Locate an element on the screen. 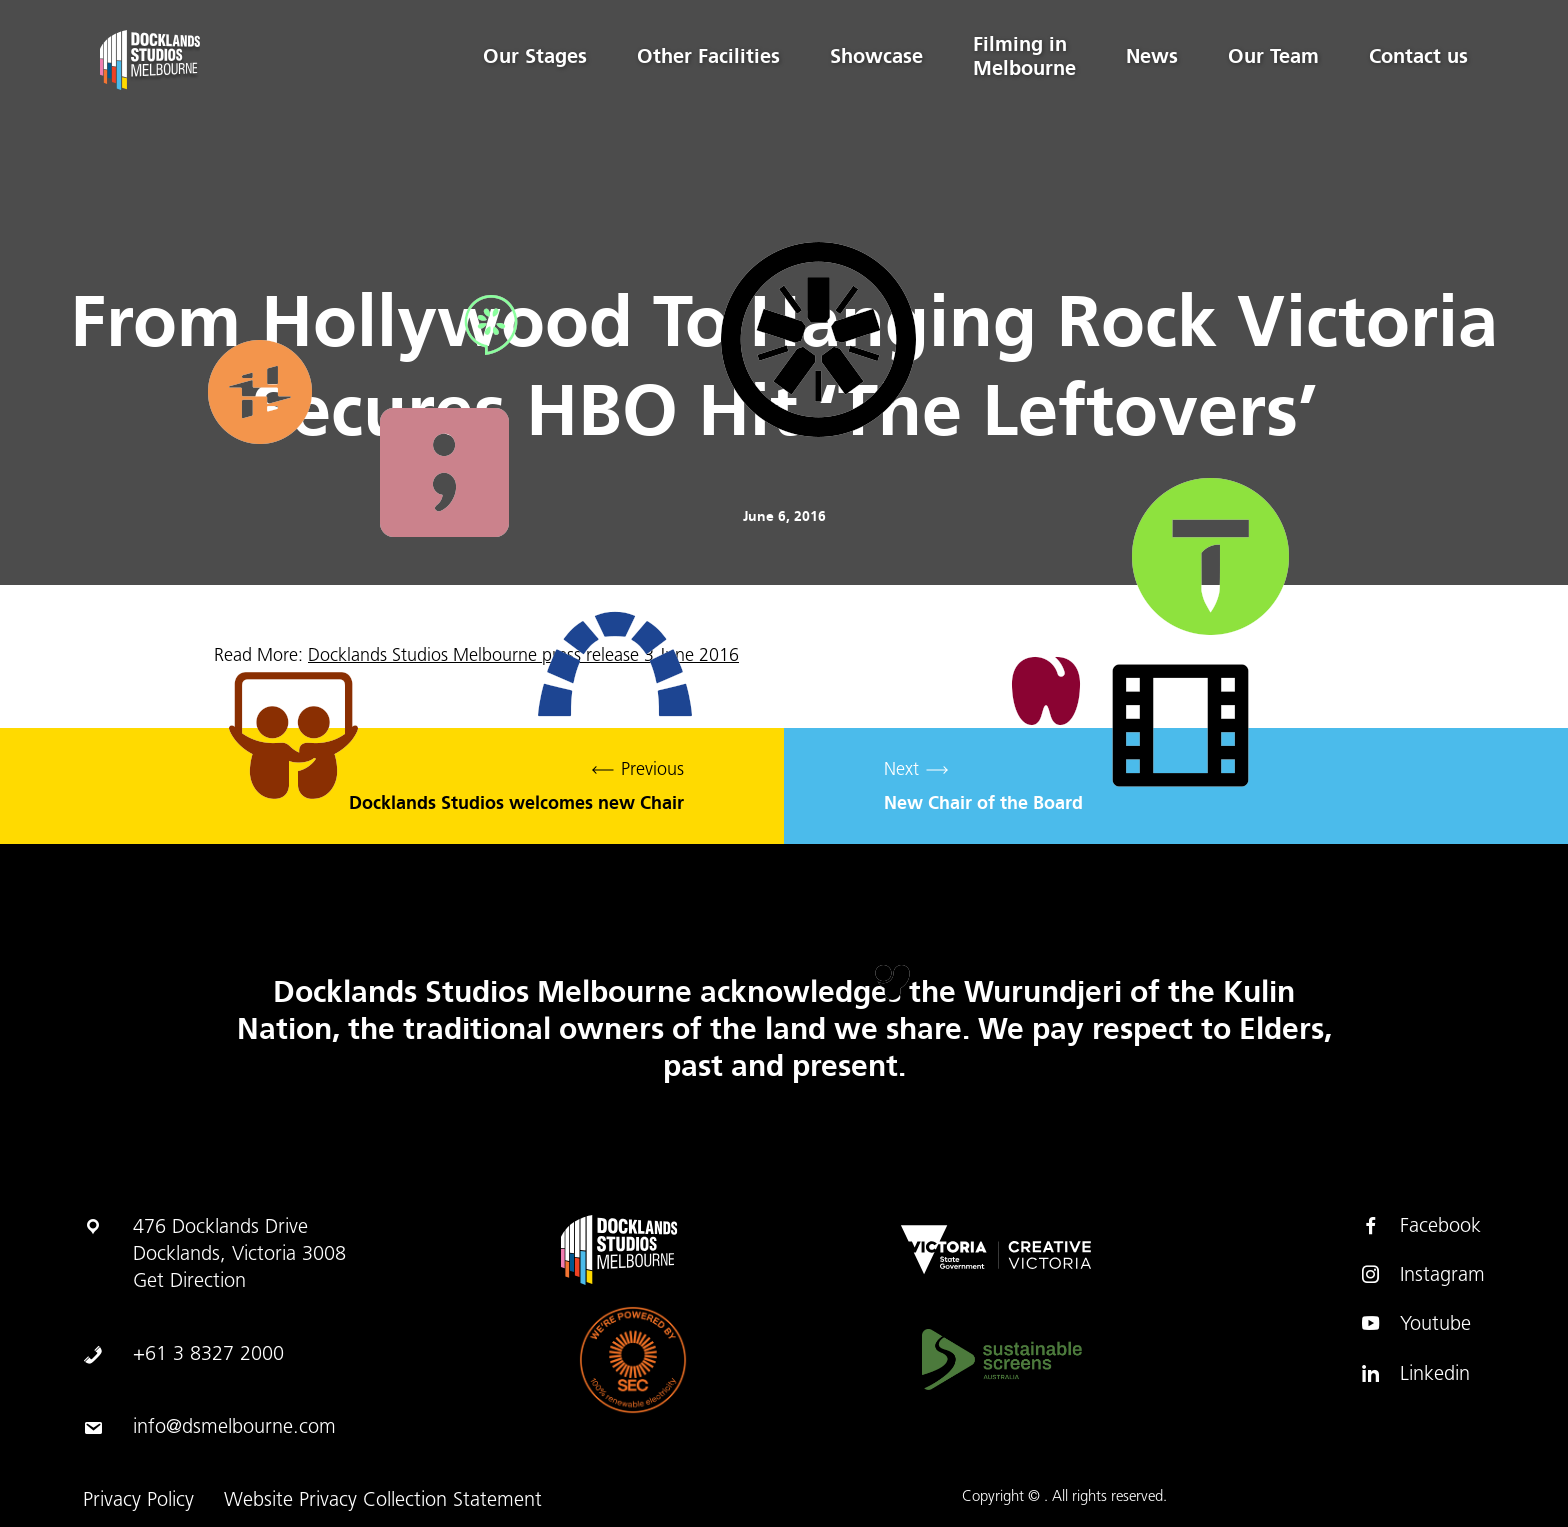 This screenshot has height=1527, width=1568. access video or film content is located at coordinates (1180, 725).